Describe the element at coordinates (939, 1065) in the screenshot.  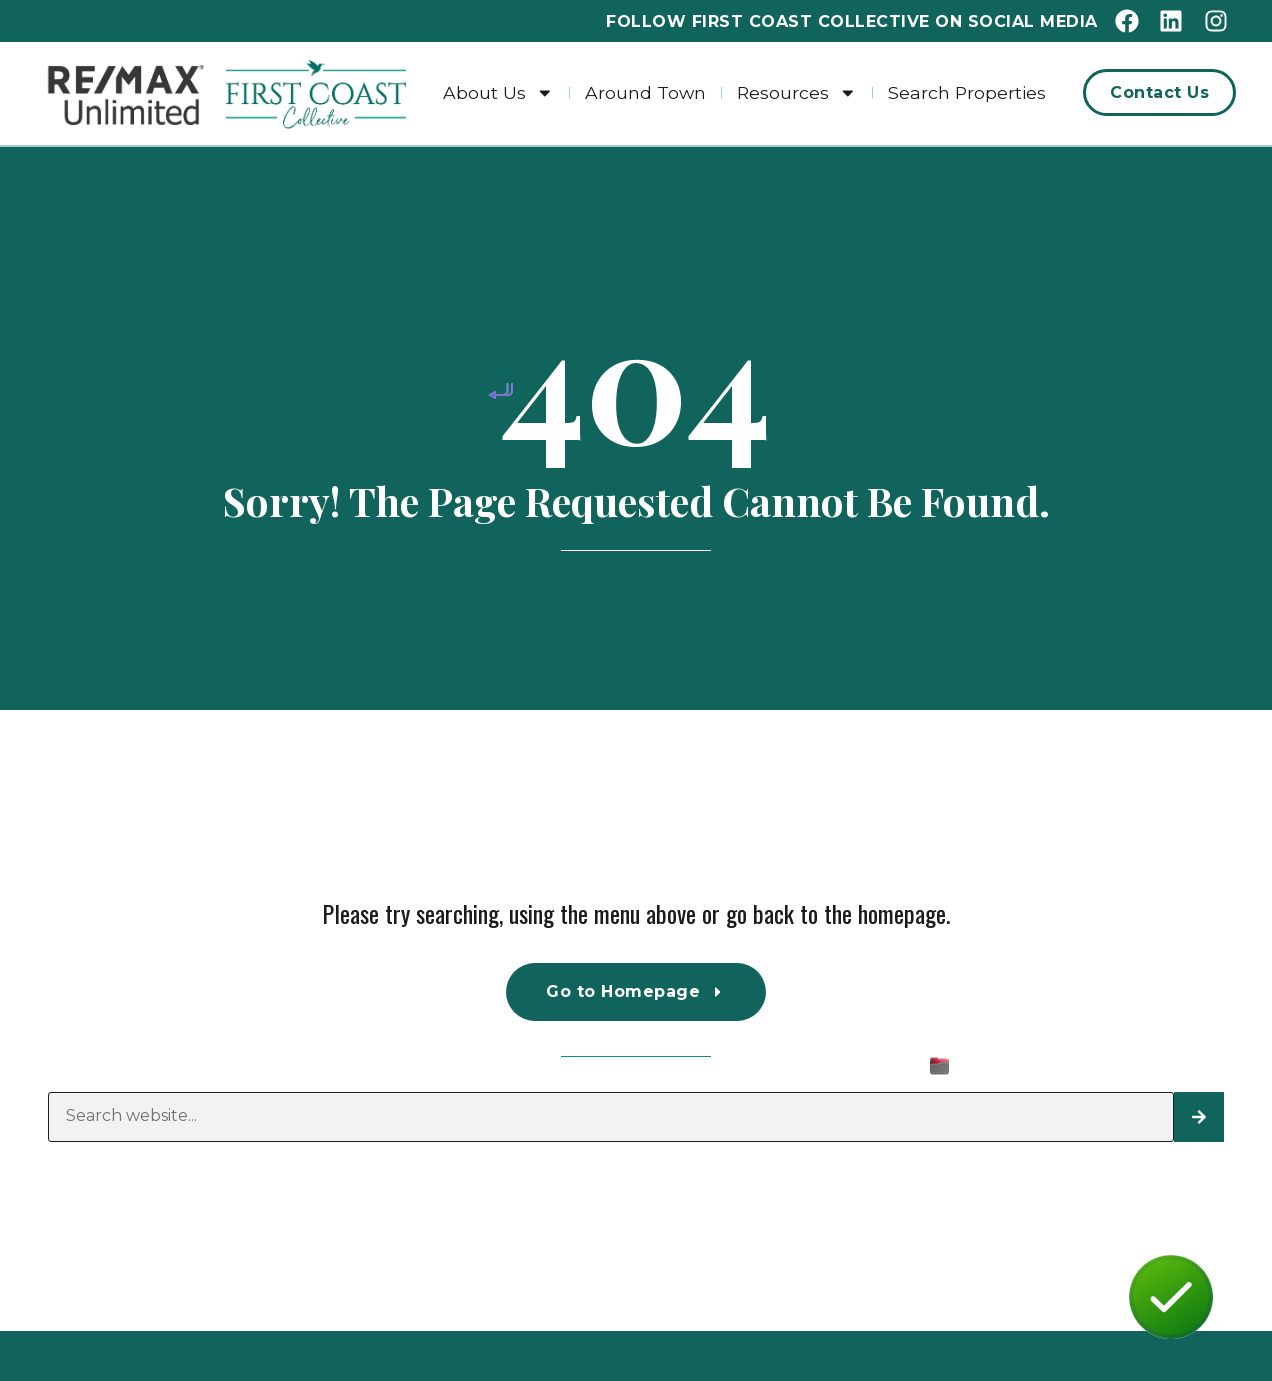
I see `indicates an open or active folder` at that location.